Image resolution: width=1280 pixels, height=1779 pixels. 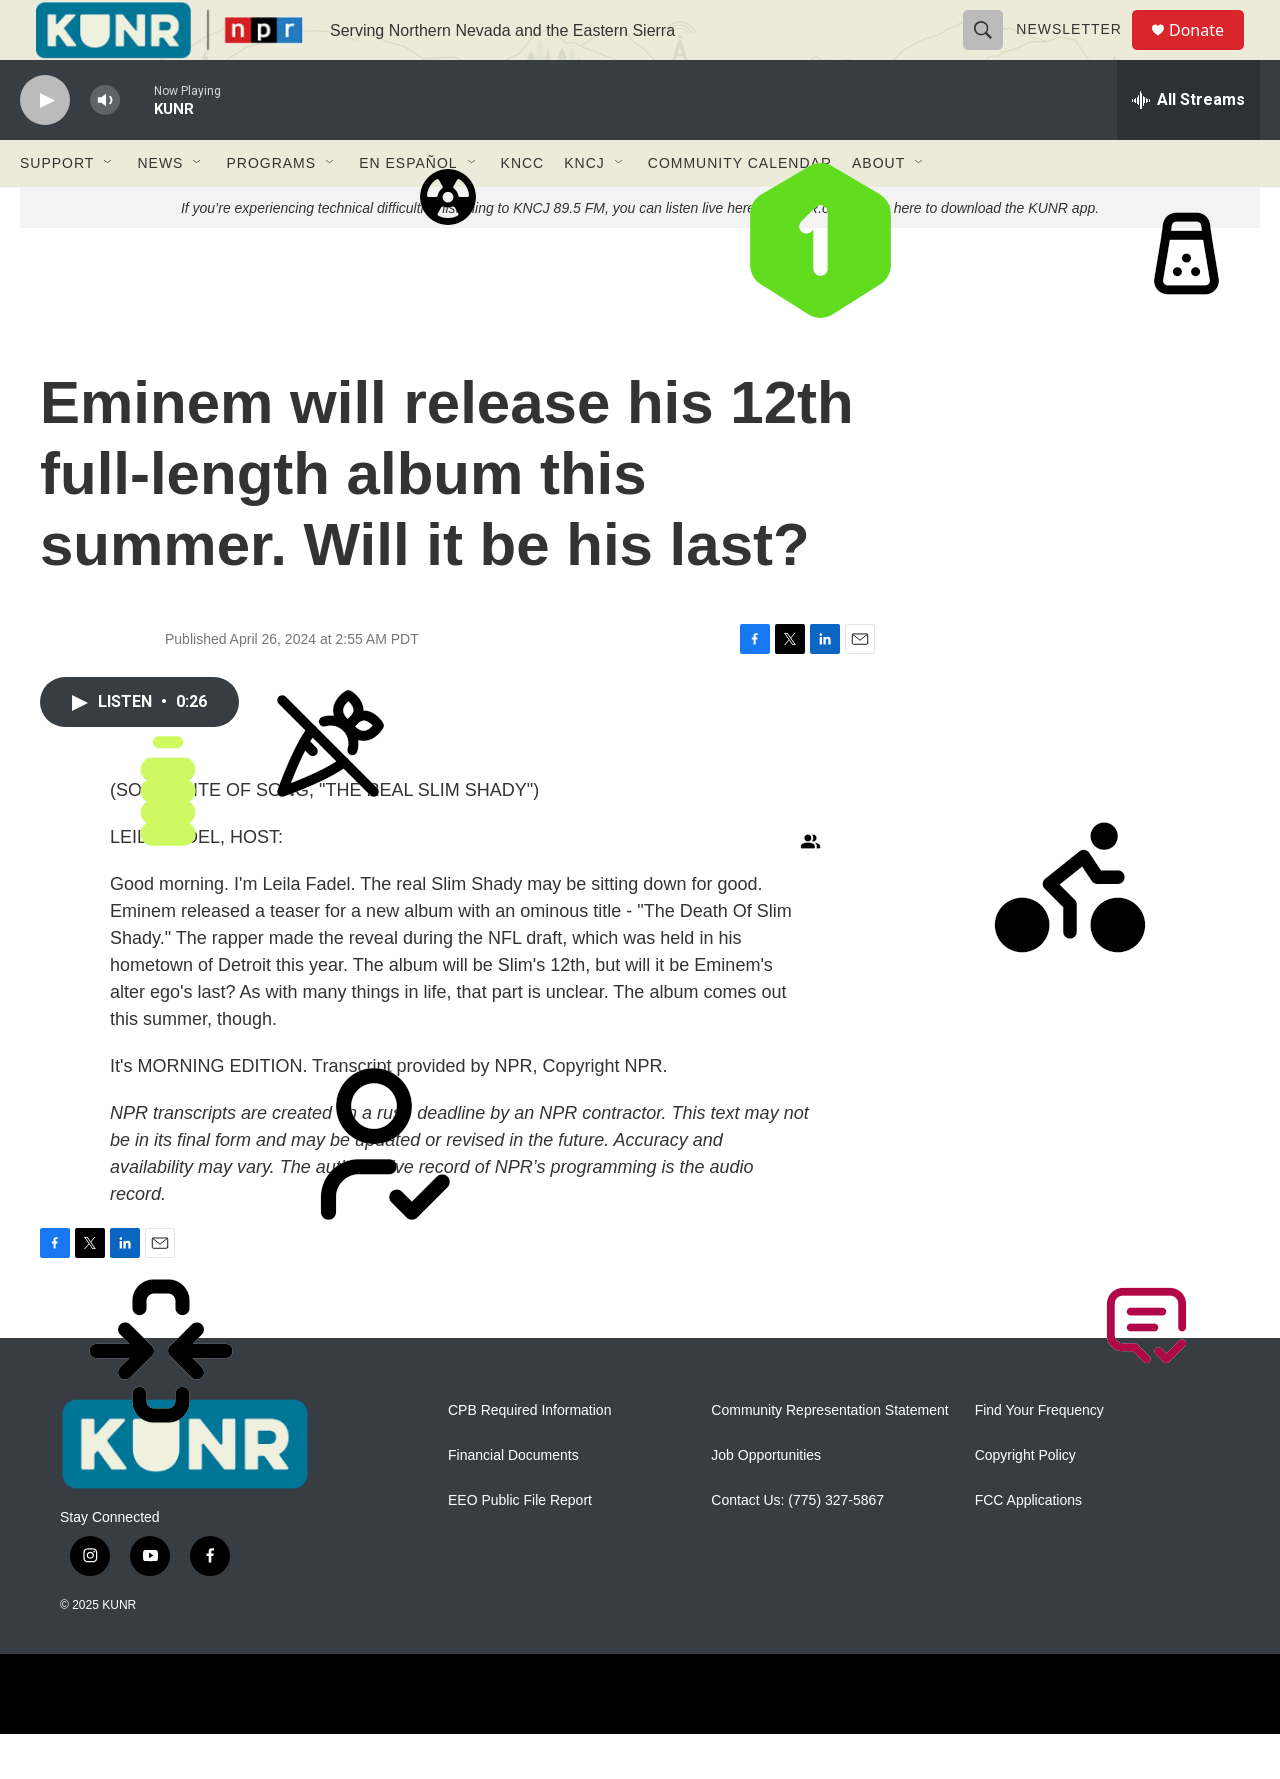 I want to click on narrow the viewport width, so click(x=161, y=1351).